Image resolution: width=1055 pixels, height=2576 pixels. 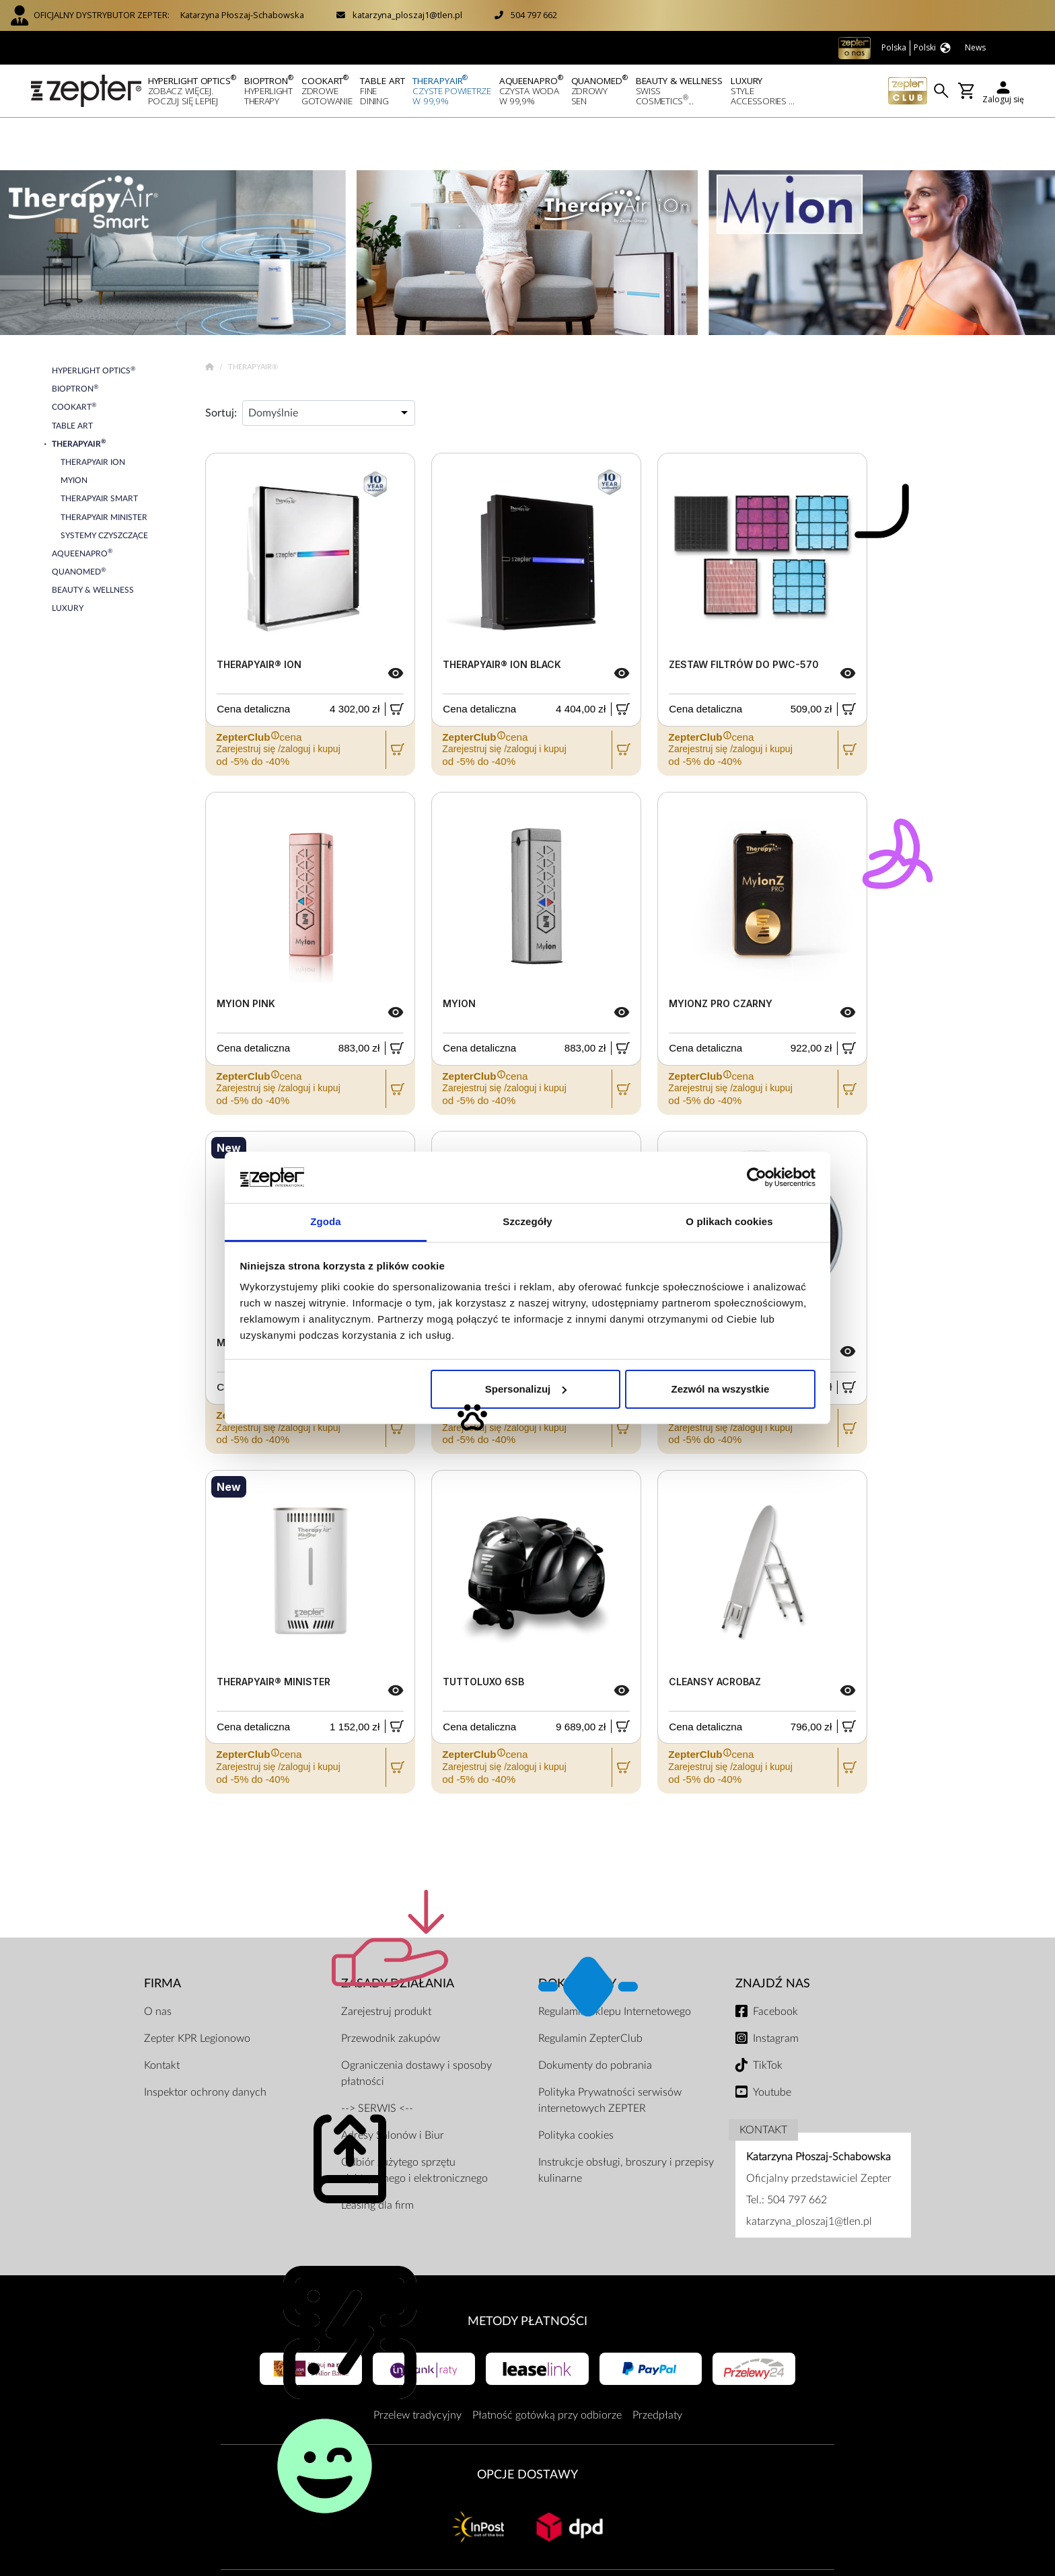 What do you see at coordinates (394, 1944) in the screenshot?
I see `receive or accept an incoming item` at bounding box center [394, 1944].